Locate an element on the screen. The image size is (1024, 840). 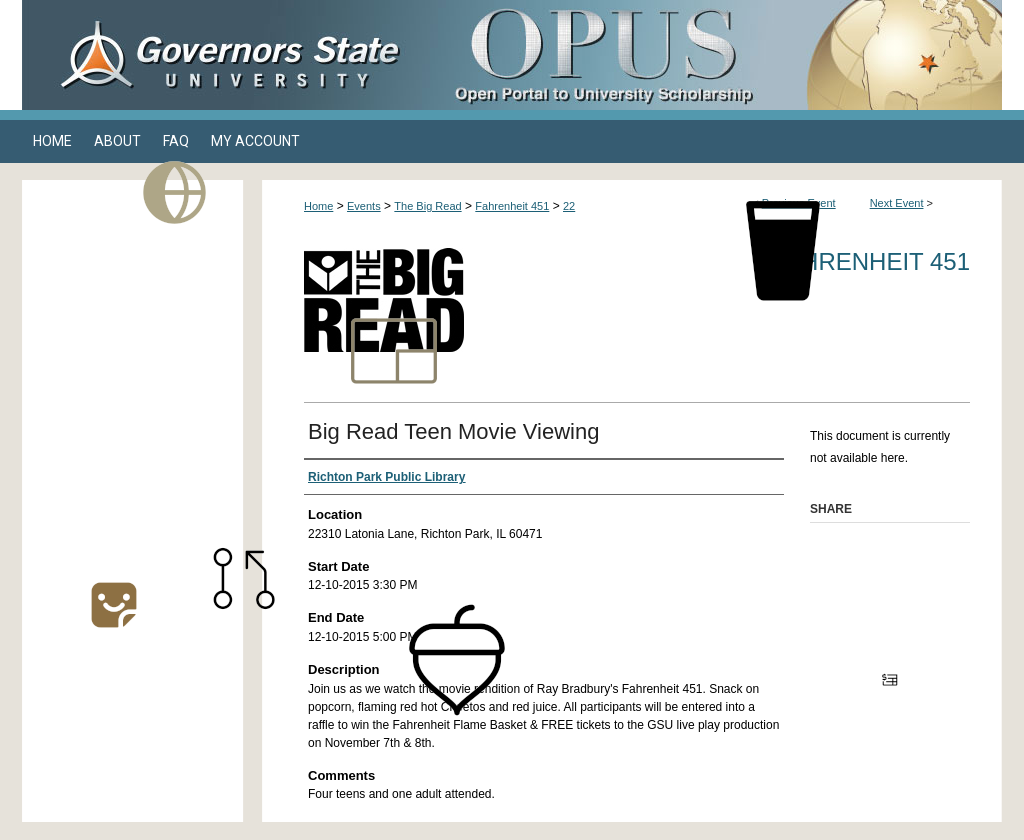
open sticker picker is located at coordinates (114, 605).